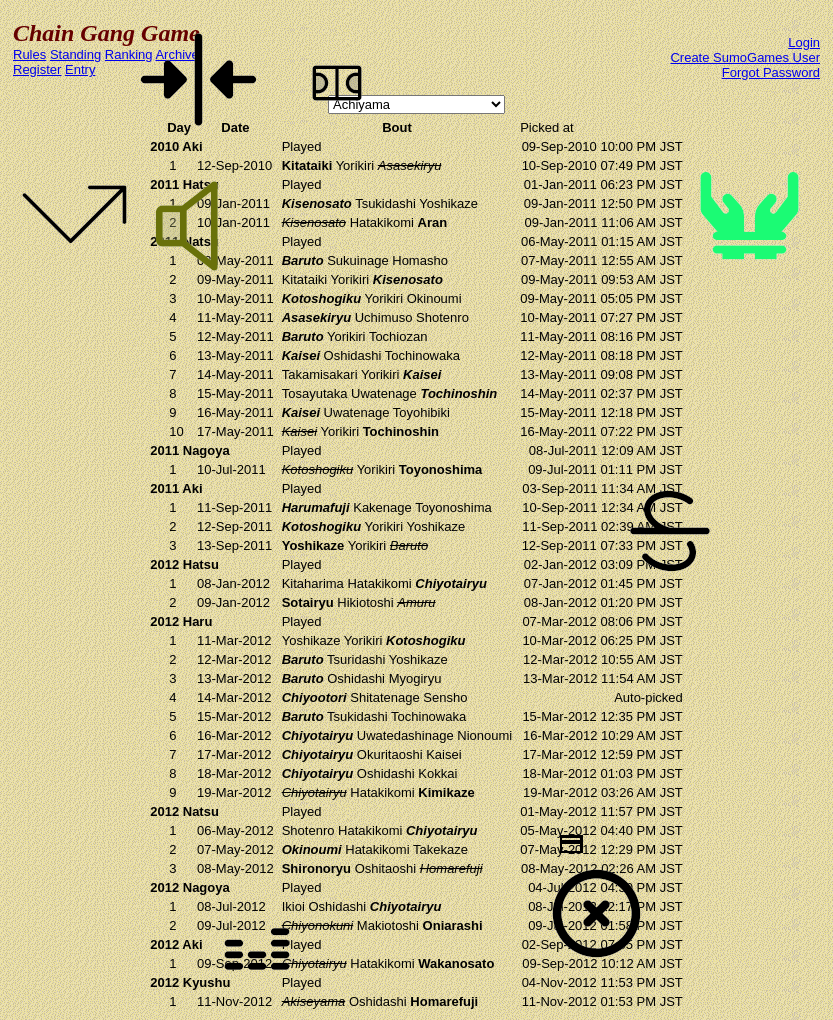  I want to click on collapse or minimize horizontal spacing, so click(198, 79).